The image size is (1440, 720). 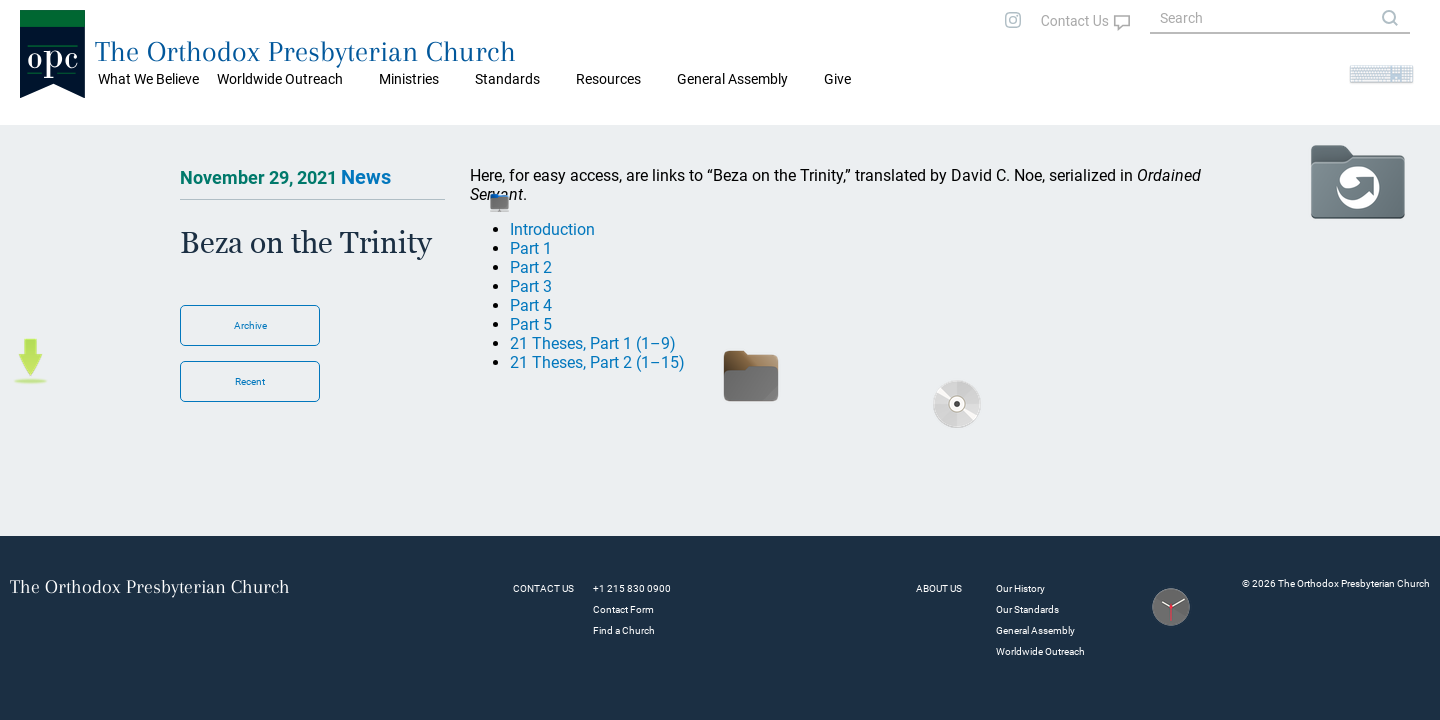 What do you see at coordinates (751, 376) in the screenshot?
I see `access an open folder's contents` at bounding box center [751, 376].